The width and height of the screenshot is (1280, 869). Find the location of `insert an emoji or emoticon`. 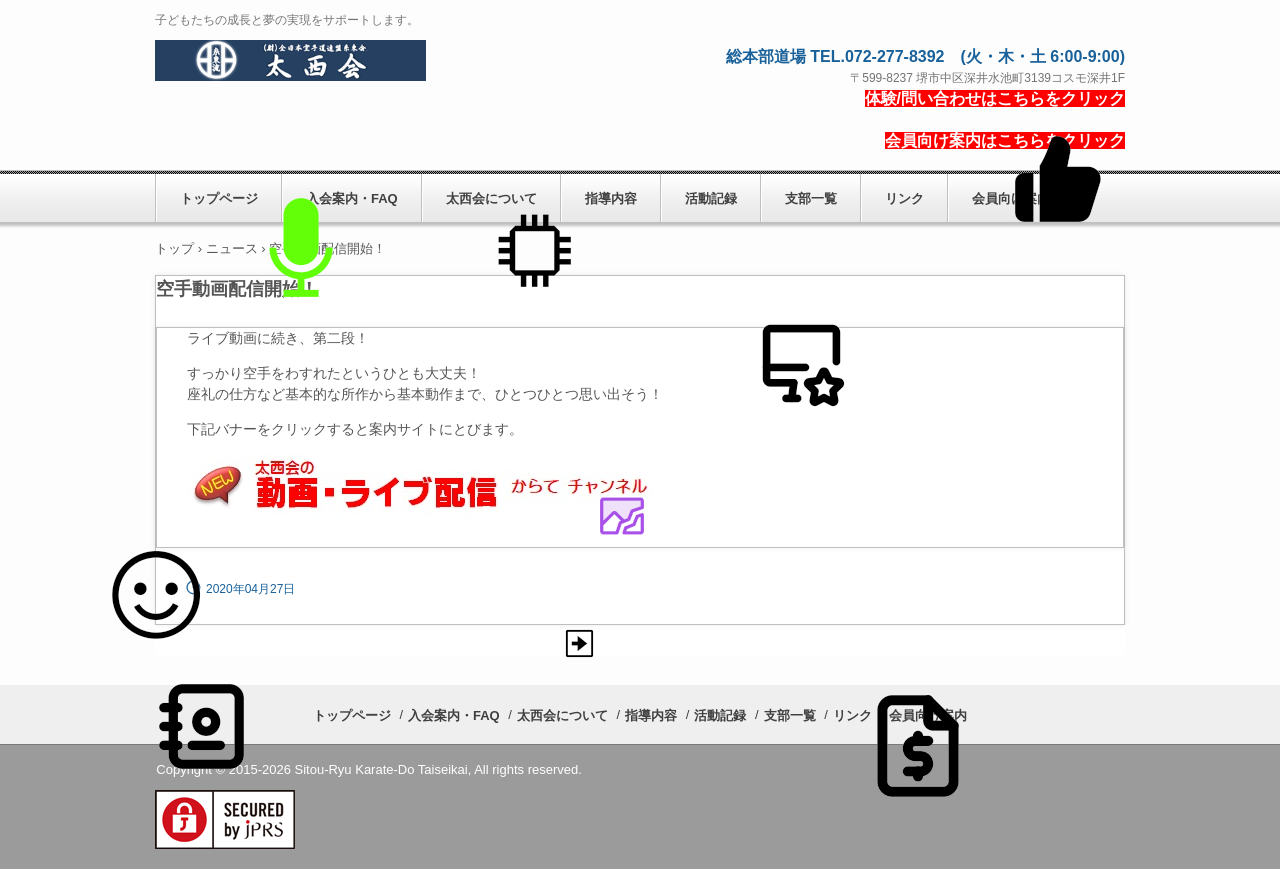

insert an emoji or emoticon is located at coordinates (156, 595).